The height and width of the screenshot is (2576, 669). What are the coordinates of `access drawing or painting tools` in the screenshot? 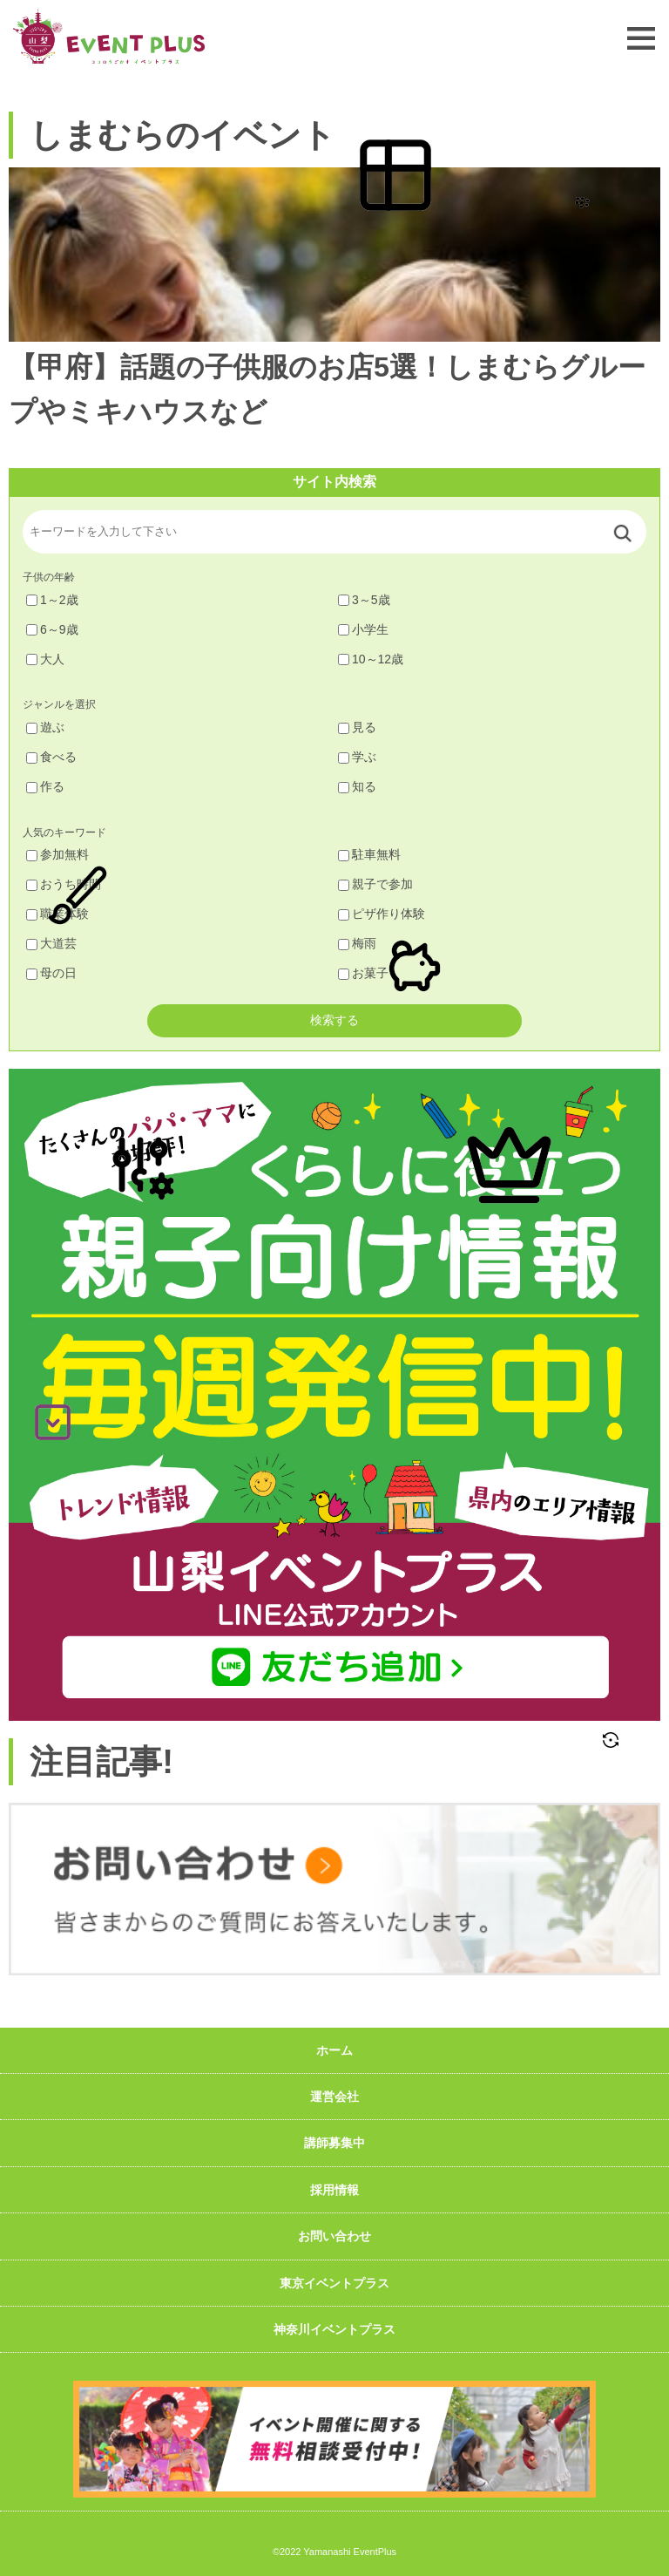 It's located at (78, 895).